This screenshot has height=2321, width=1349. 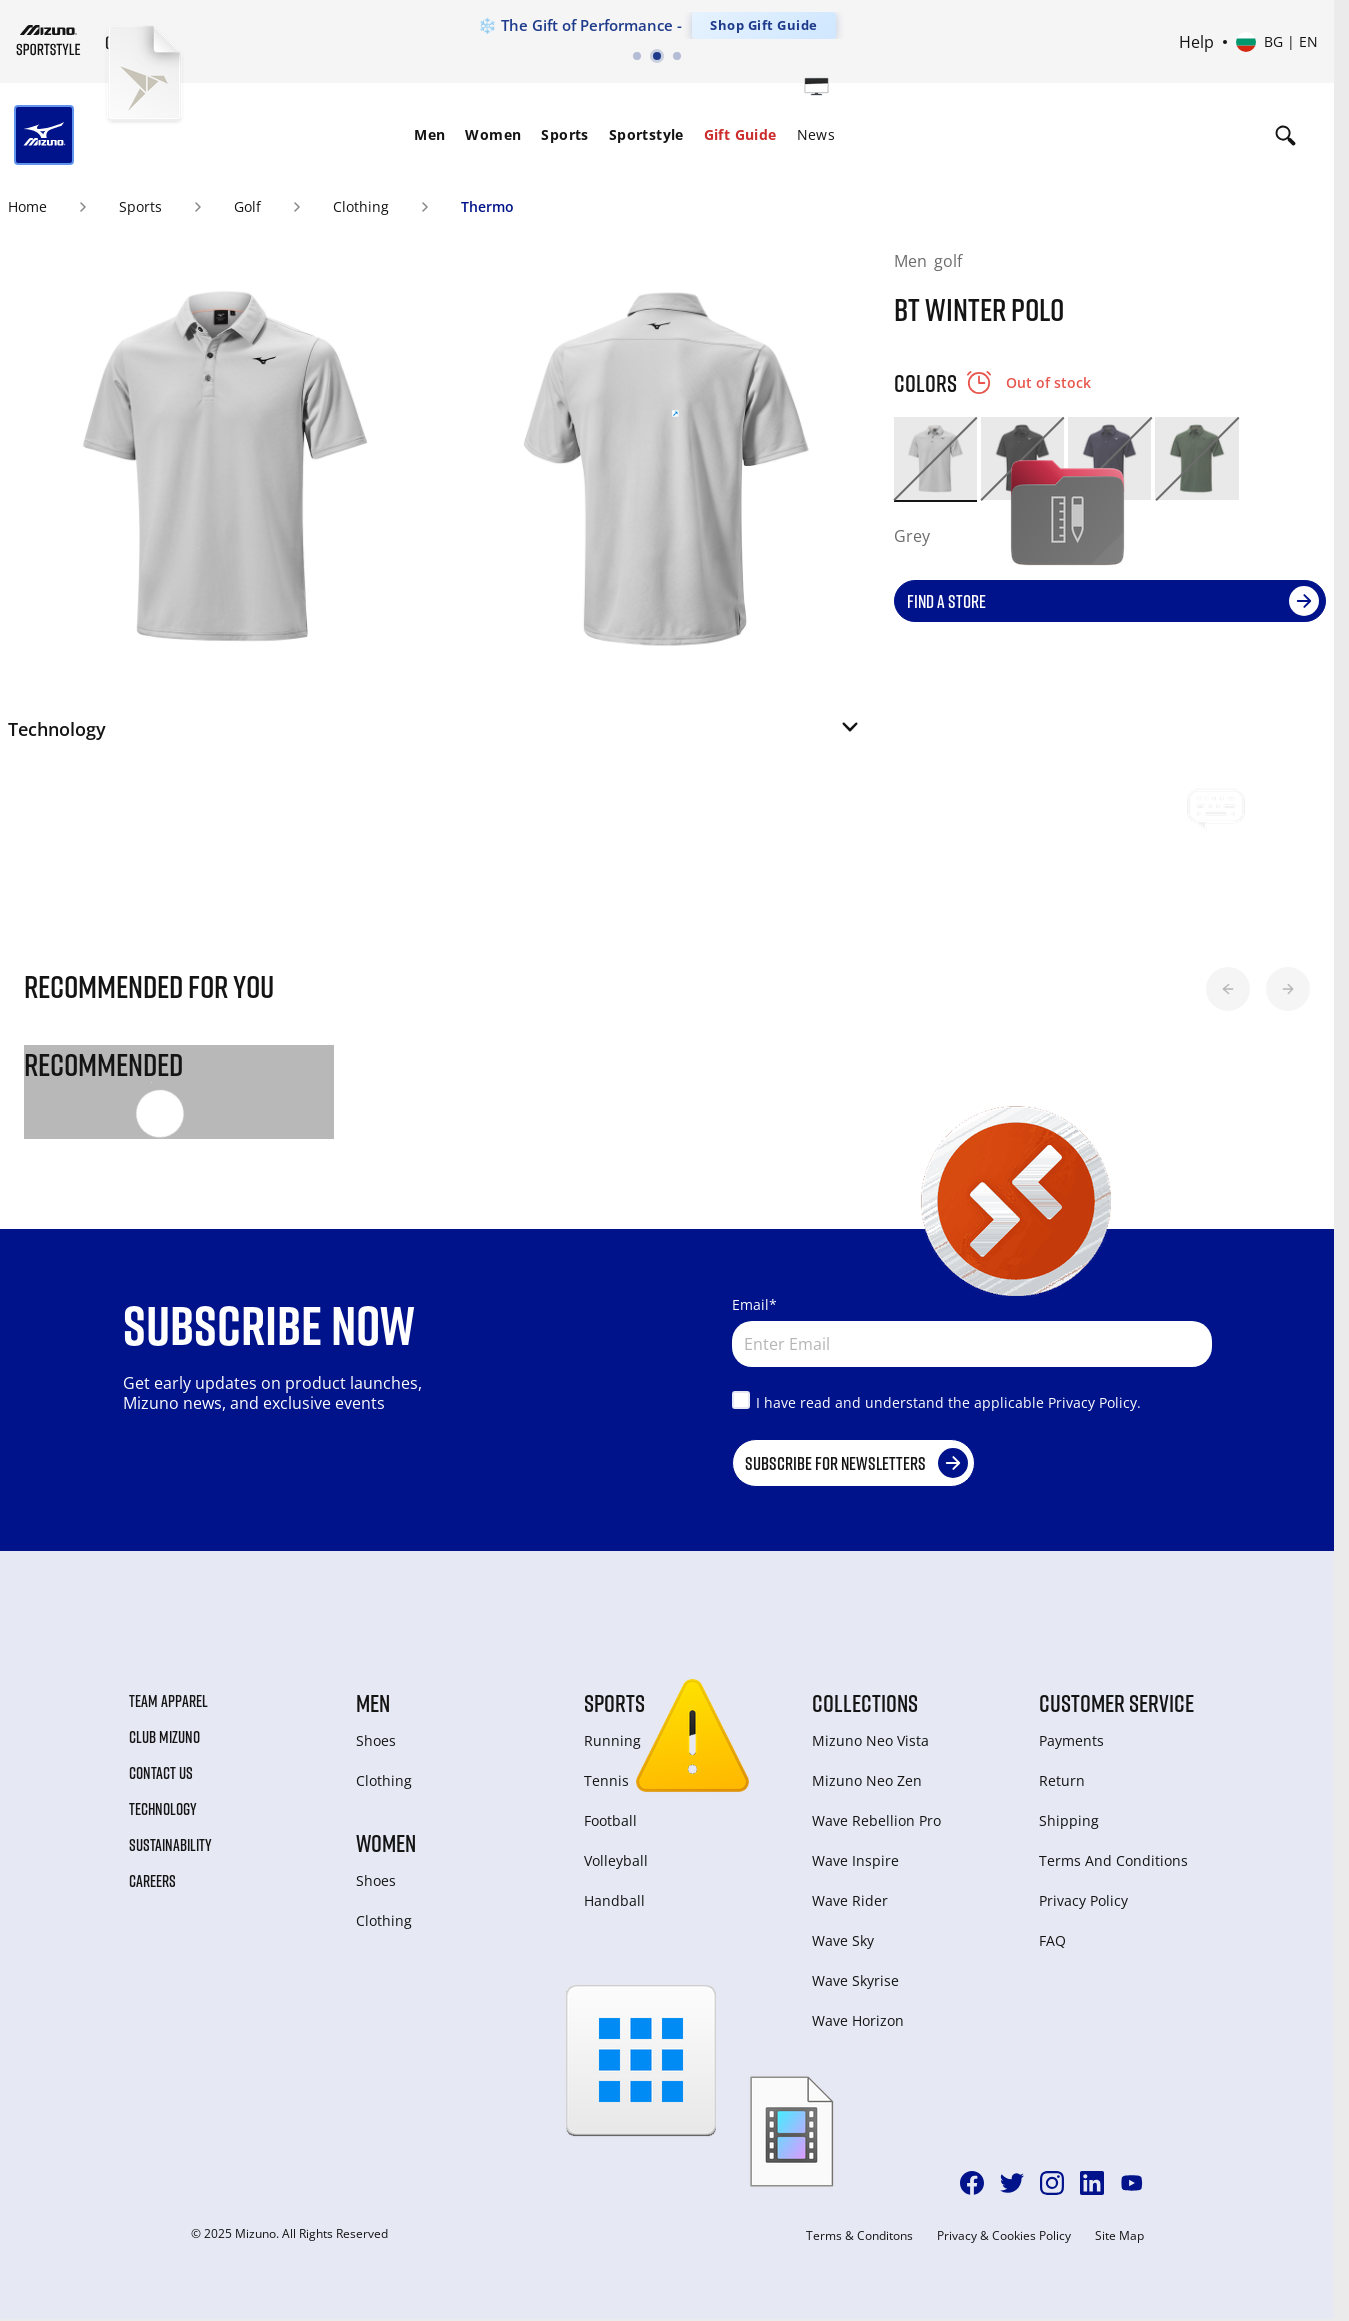 I want to click on open templates folder, so click(x=1067, y=512).